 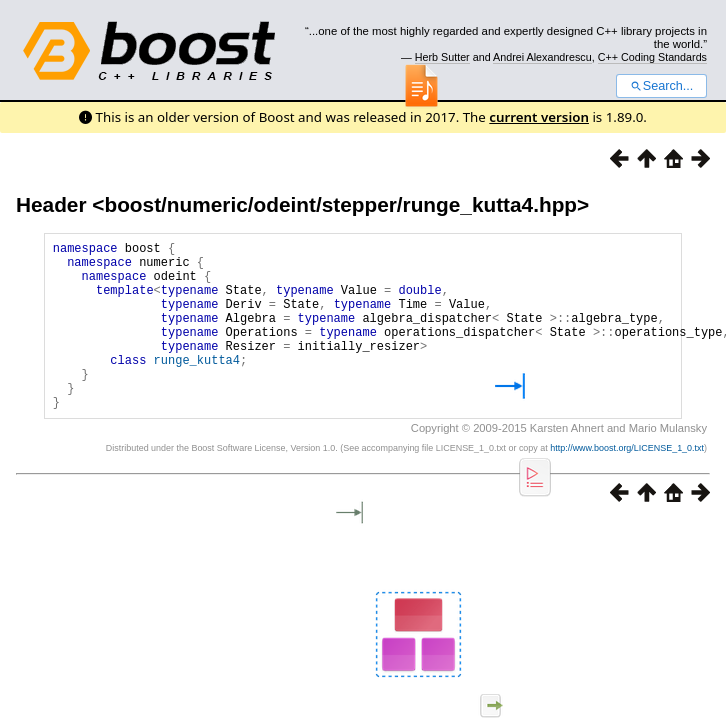 I want to click on mp3 playlist file type indicator, so click(x=421, y=86).